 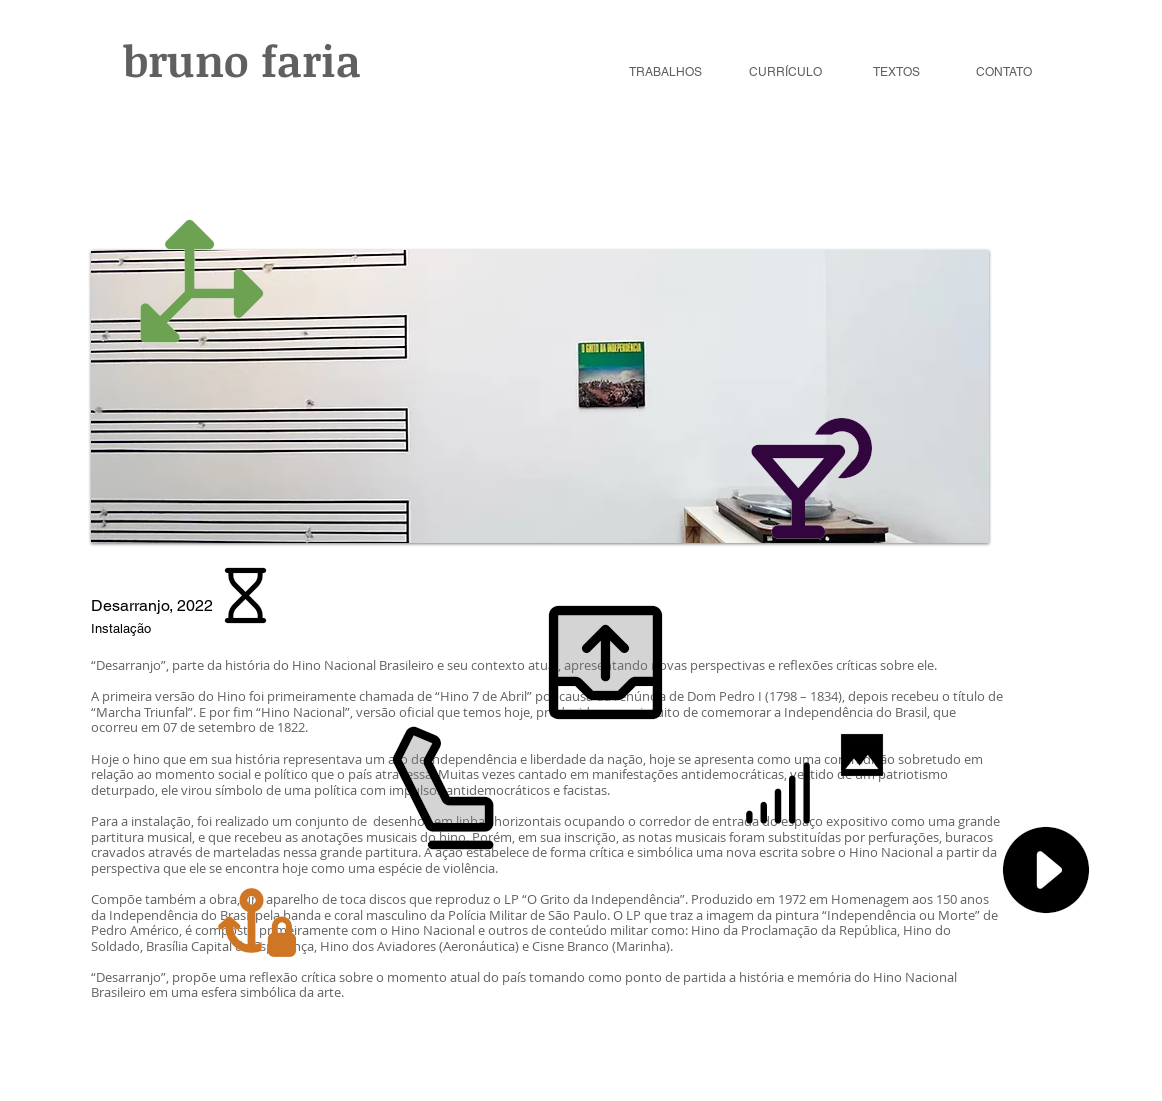 I want to click on upload a file from your device, so click(x=605, y=662).